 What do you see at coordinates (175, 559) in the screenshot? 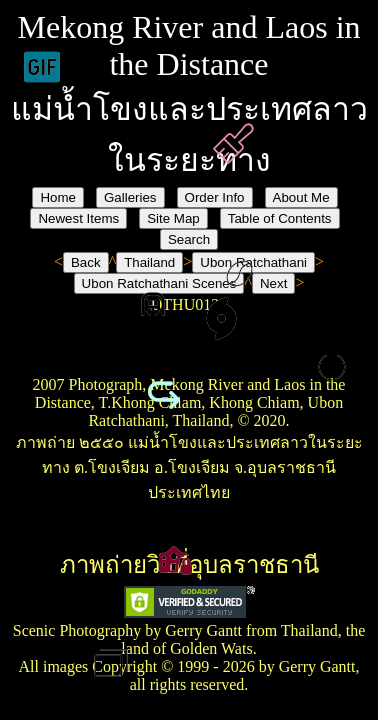
I see `indicates a locked or secured school facility` at bounding box center [175, 559].